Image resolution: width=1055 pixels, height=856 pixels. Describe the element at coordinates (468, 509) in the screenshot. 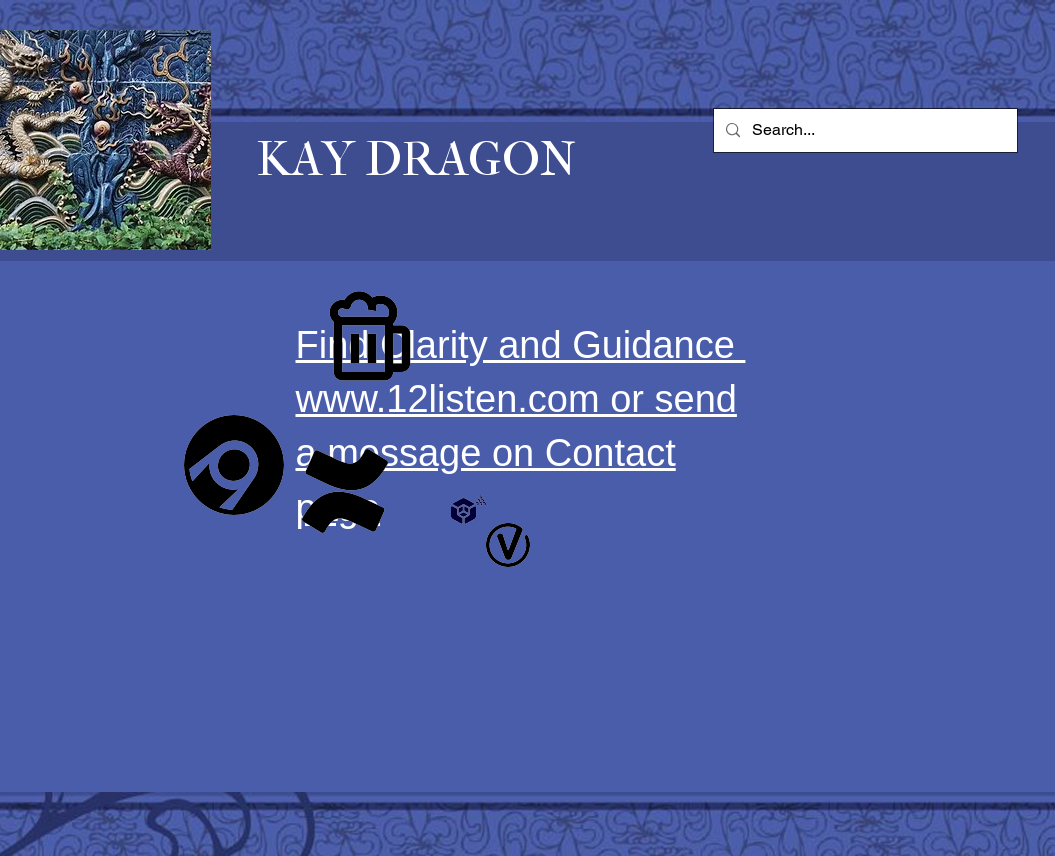

I see `kubespray project logo` at that location.